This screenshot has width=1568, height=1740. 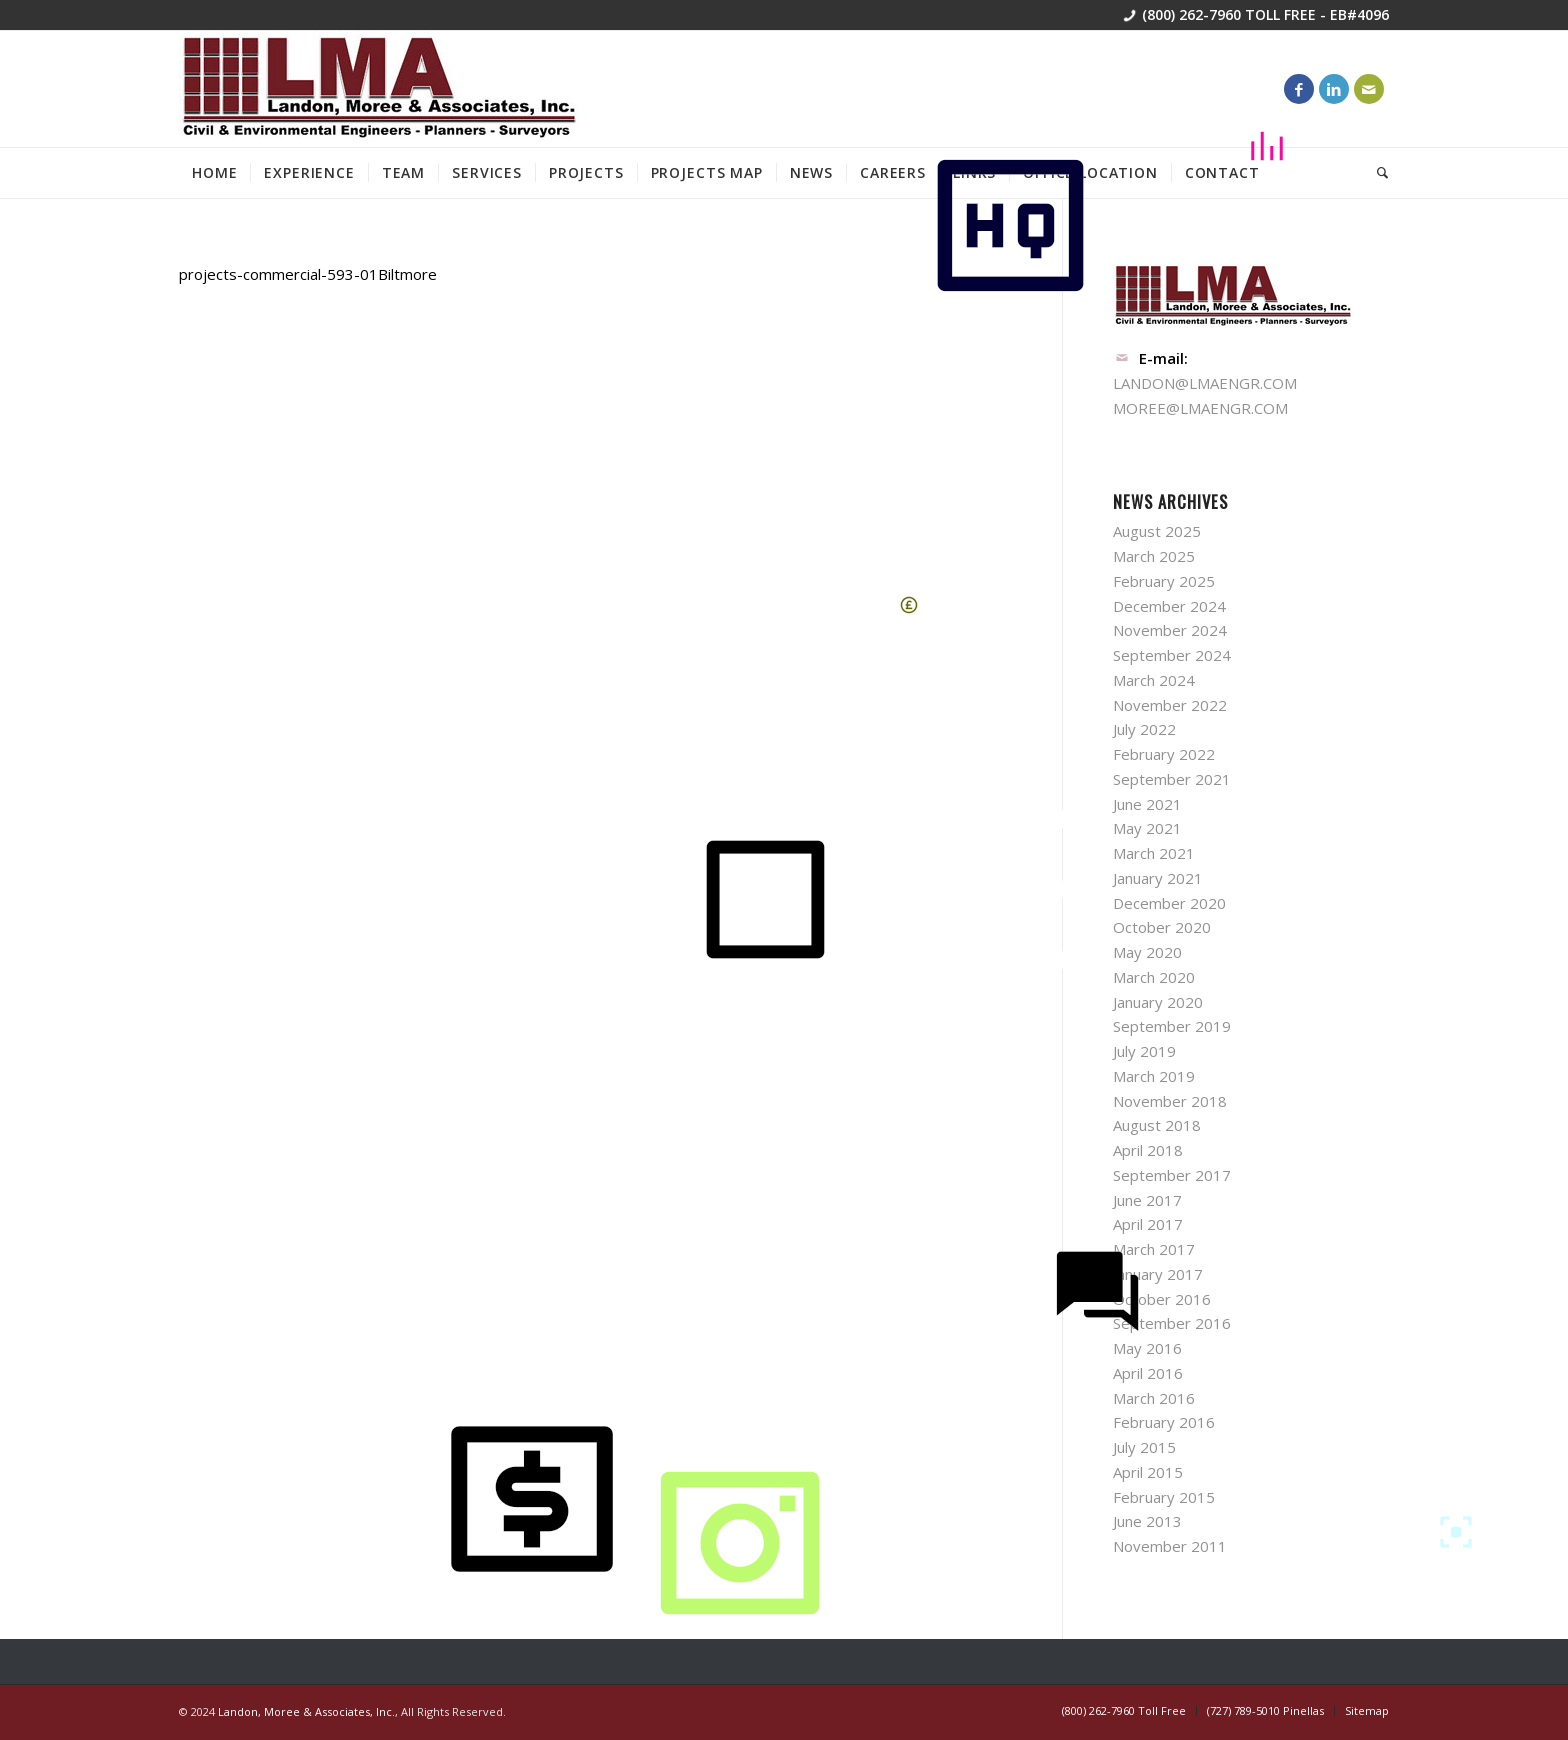 What do you see at coordinates (1099, 1286) in the screenshot?
I see `open conversation or chat` at bounding box center [1099, 1286].